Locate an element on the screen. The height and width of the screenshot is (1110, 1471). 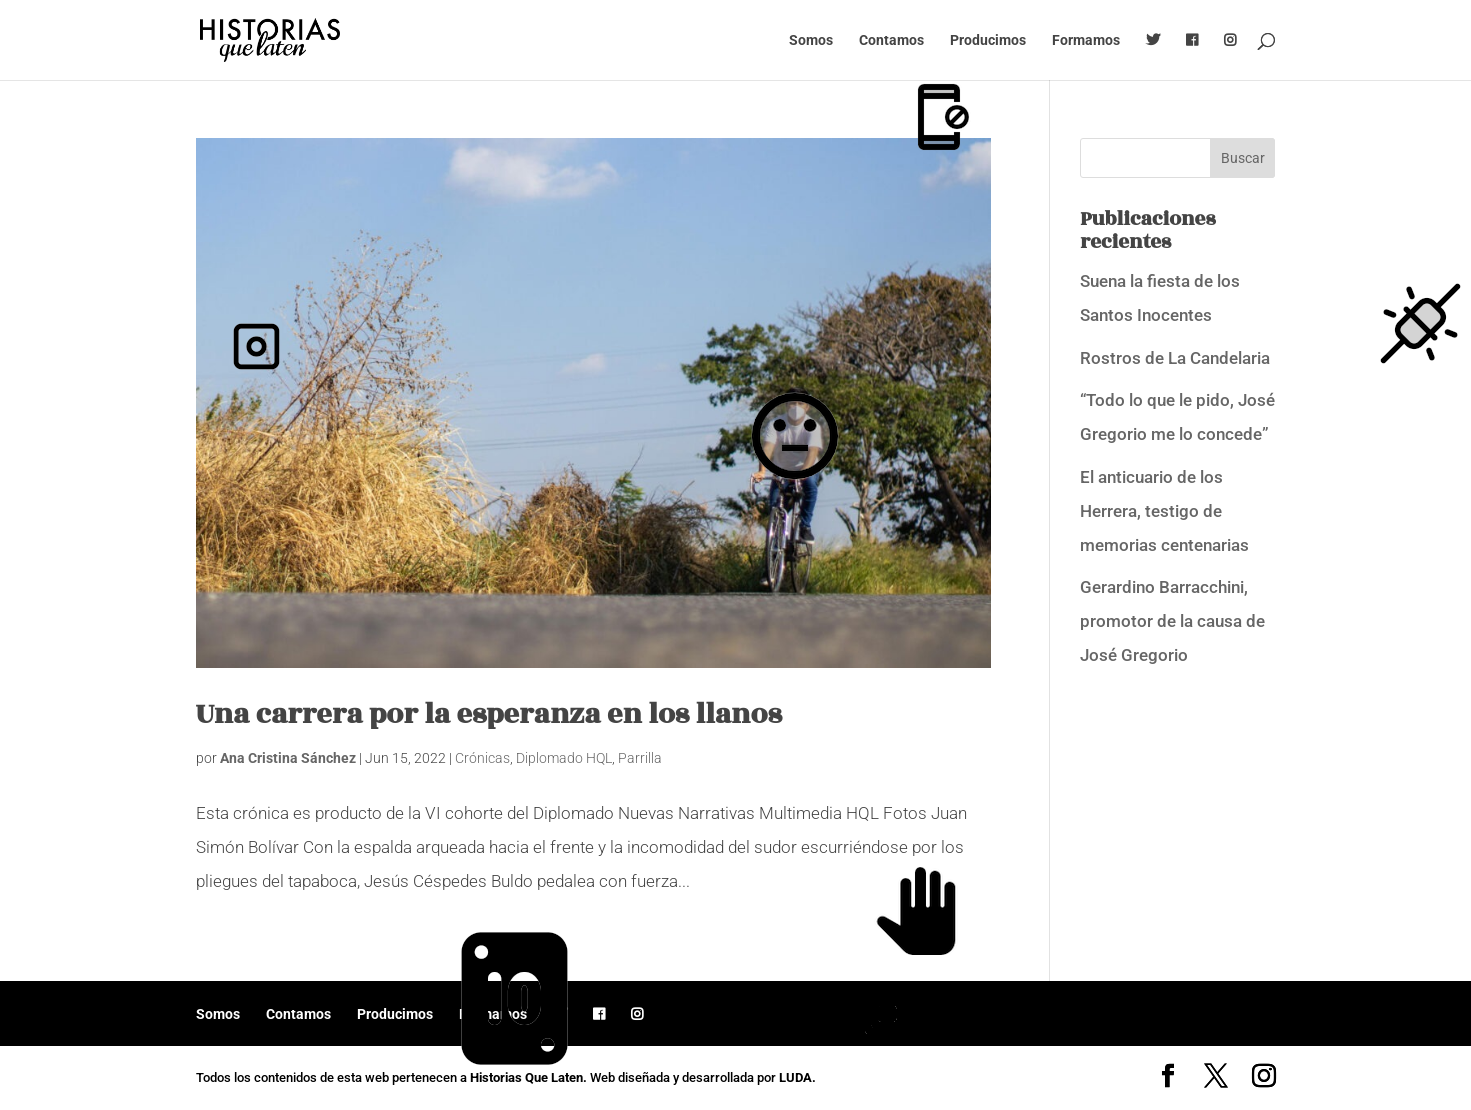
indicates an active connection or paired devices is located at coordinates (1420, 323).